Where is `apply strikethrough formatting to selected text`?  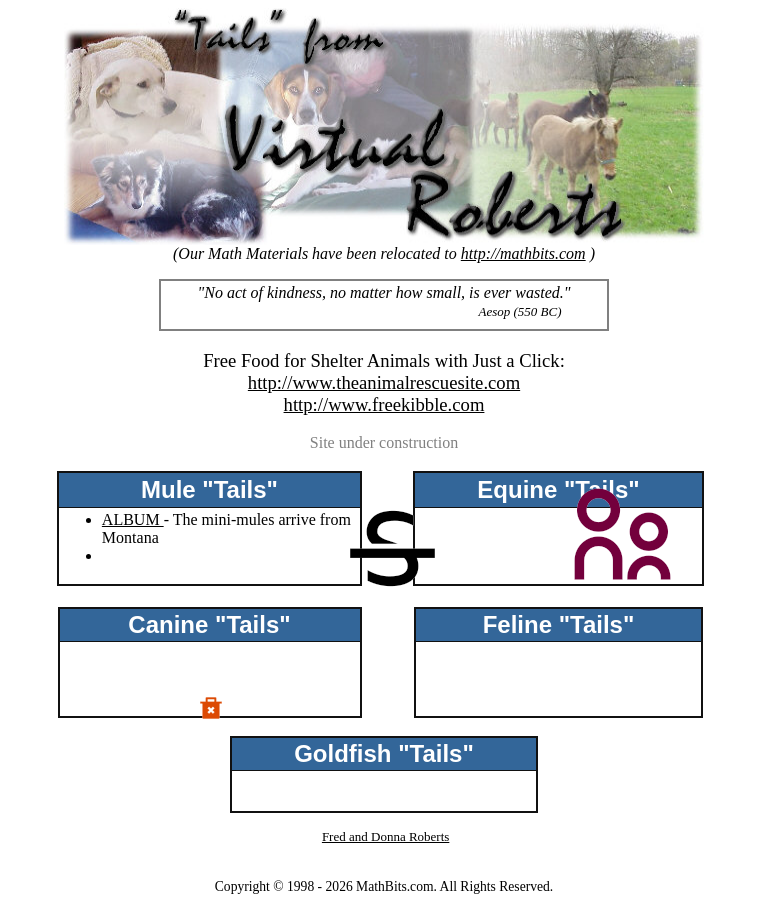
apply strikethrough formatting to selected text is located at coordinates (392, 548).